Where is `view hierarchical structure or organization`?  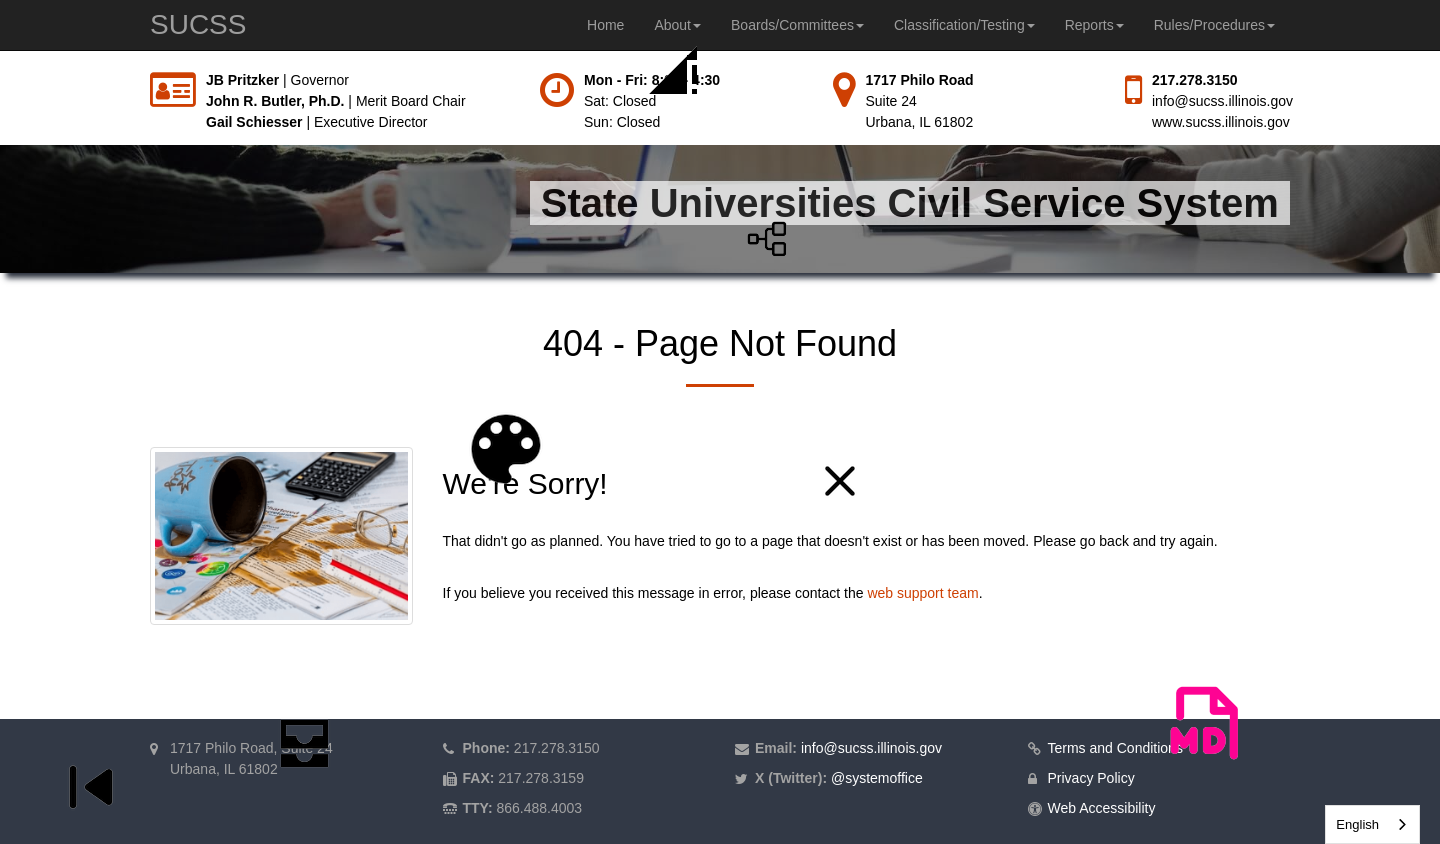 view hierarchical structure or organization is located at coordinates (769, 239).